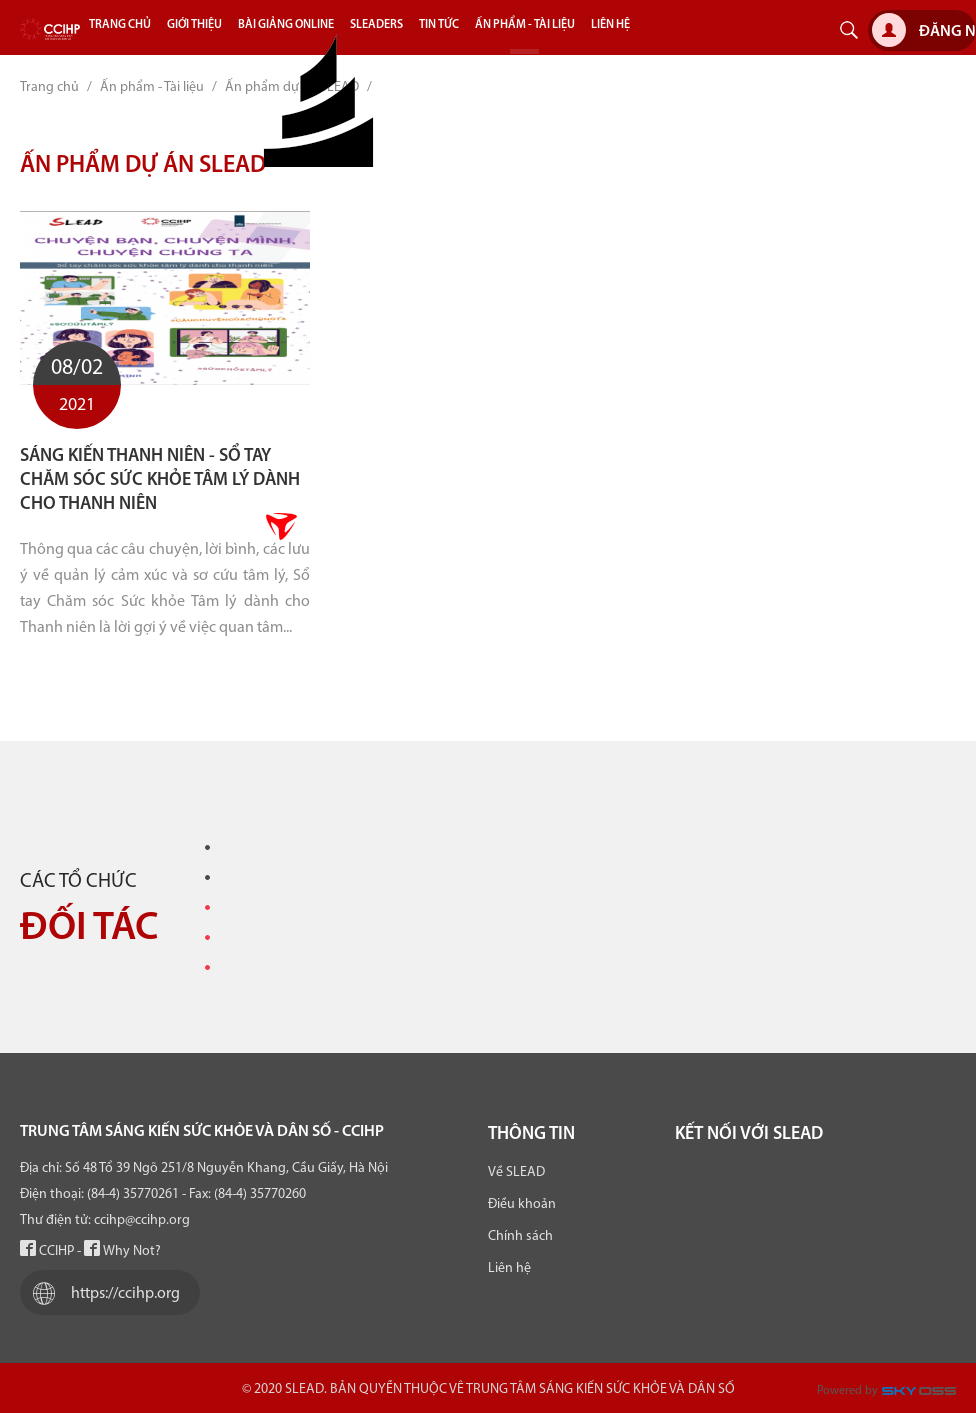 This screenshot has height=1413, width=976. What do you see at coordinates (318, 100) in the screenshot?
I see `babelio logo - link to book cataloging and social reading platform` at bounding box center [318, 100].